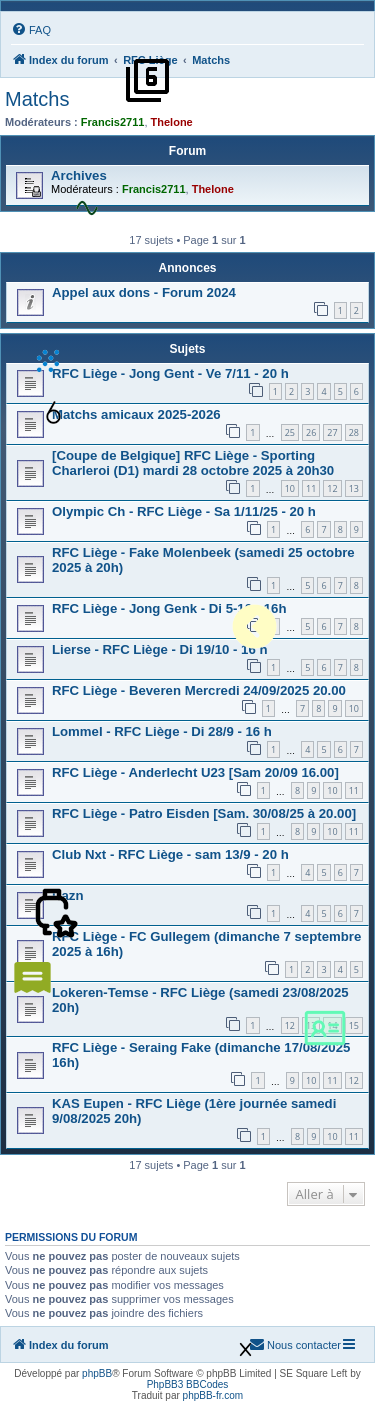  What do you see at coordinates (52, 912) in the screenshot?
I see `mark smartwatch as favorite device` at bounding box center [52, 912].